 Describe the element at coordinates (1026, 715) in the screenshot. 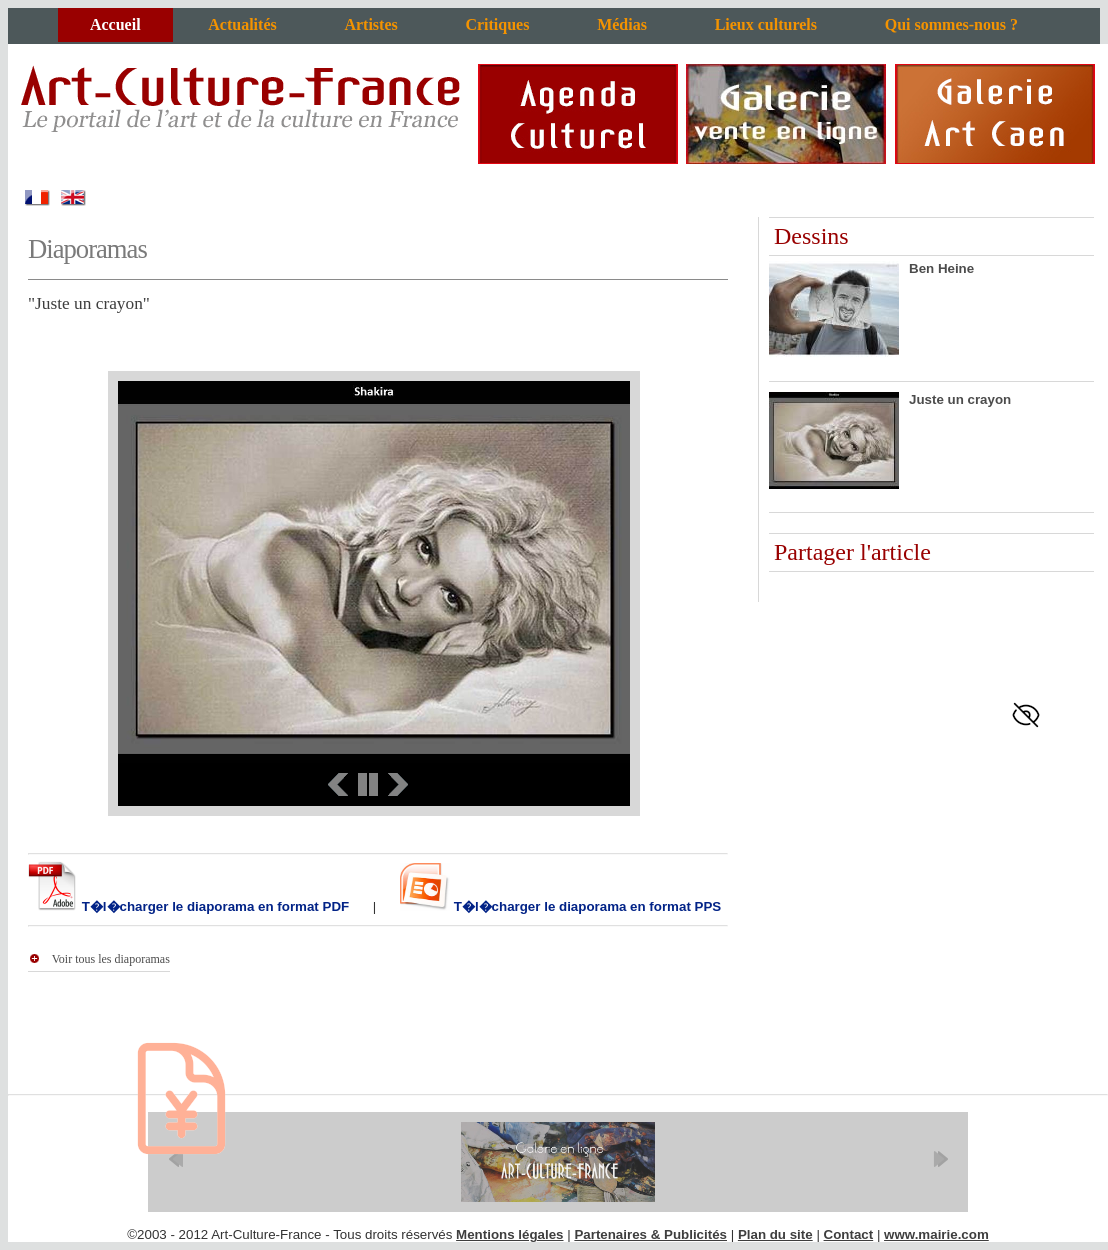

I see `hide password or sensitive content` at that location.